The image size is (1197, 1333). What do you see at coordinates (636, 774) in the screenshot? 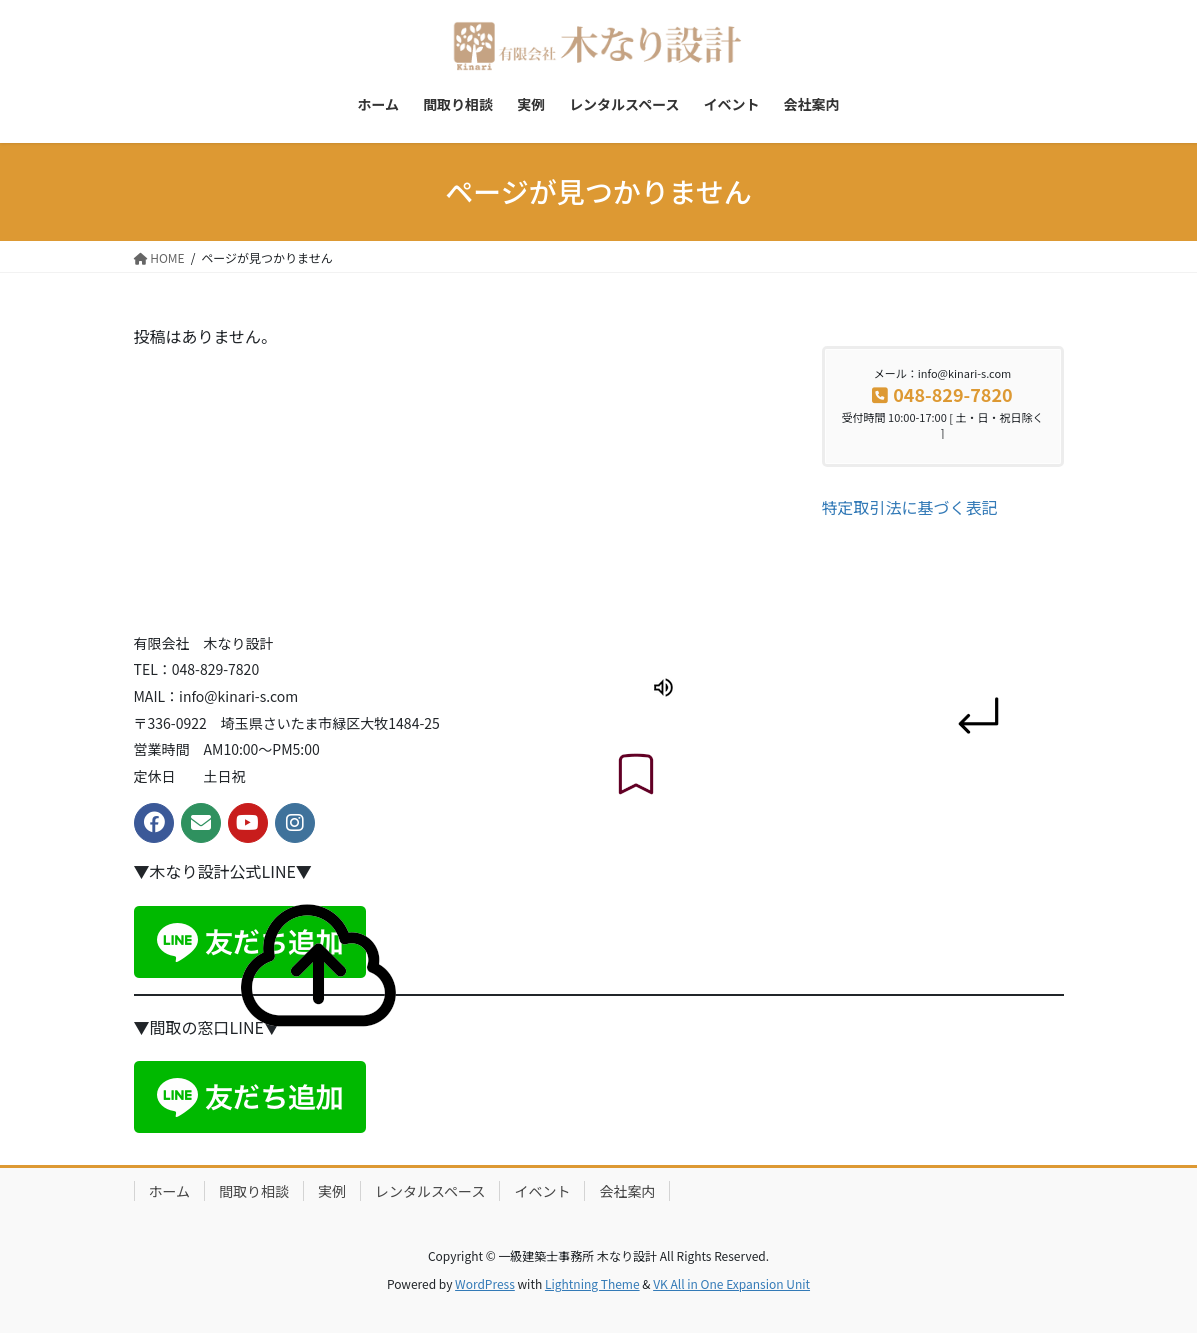
I see `save this item for later` at bounding box center [636, 774].